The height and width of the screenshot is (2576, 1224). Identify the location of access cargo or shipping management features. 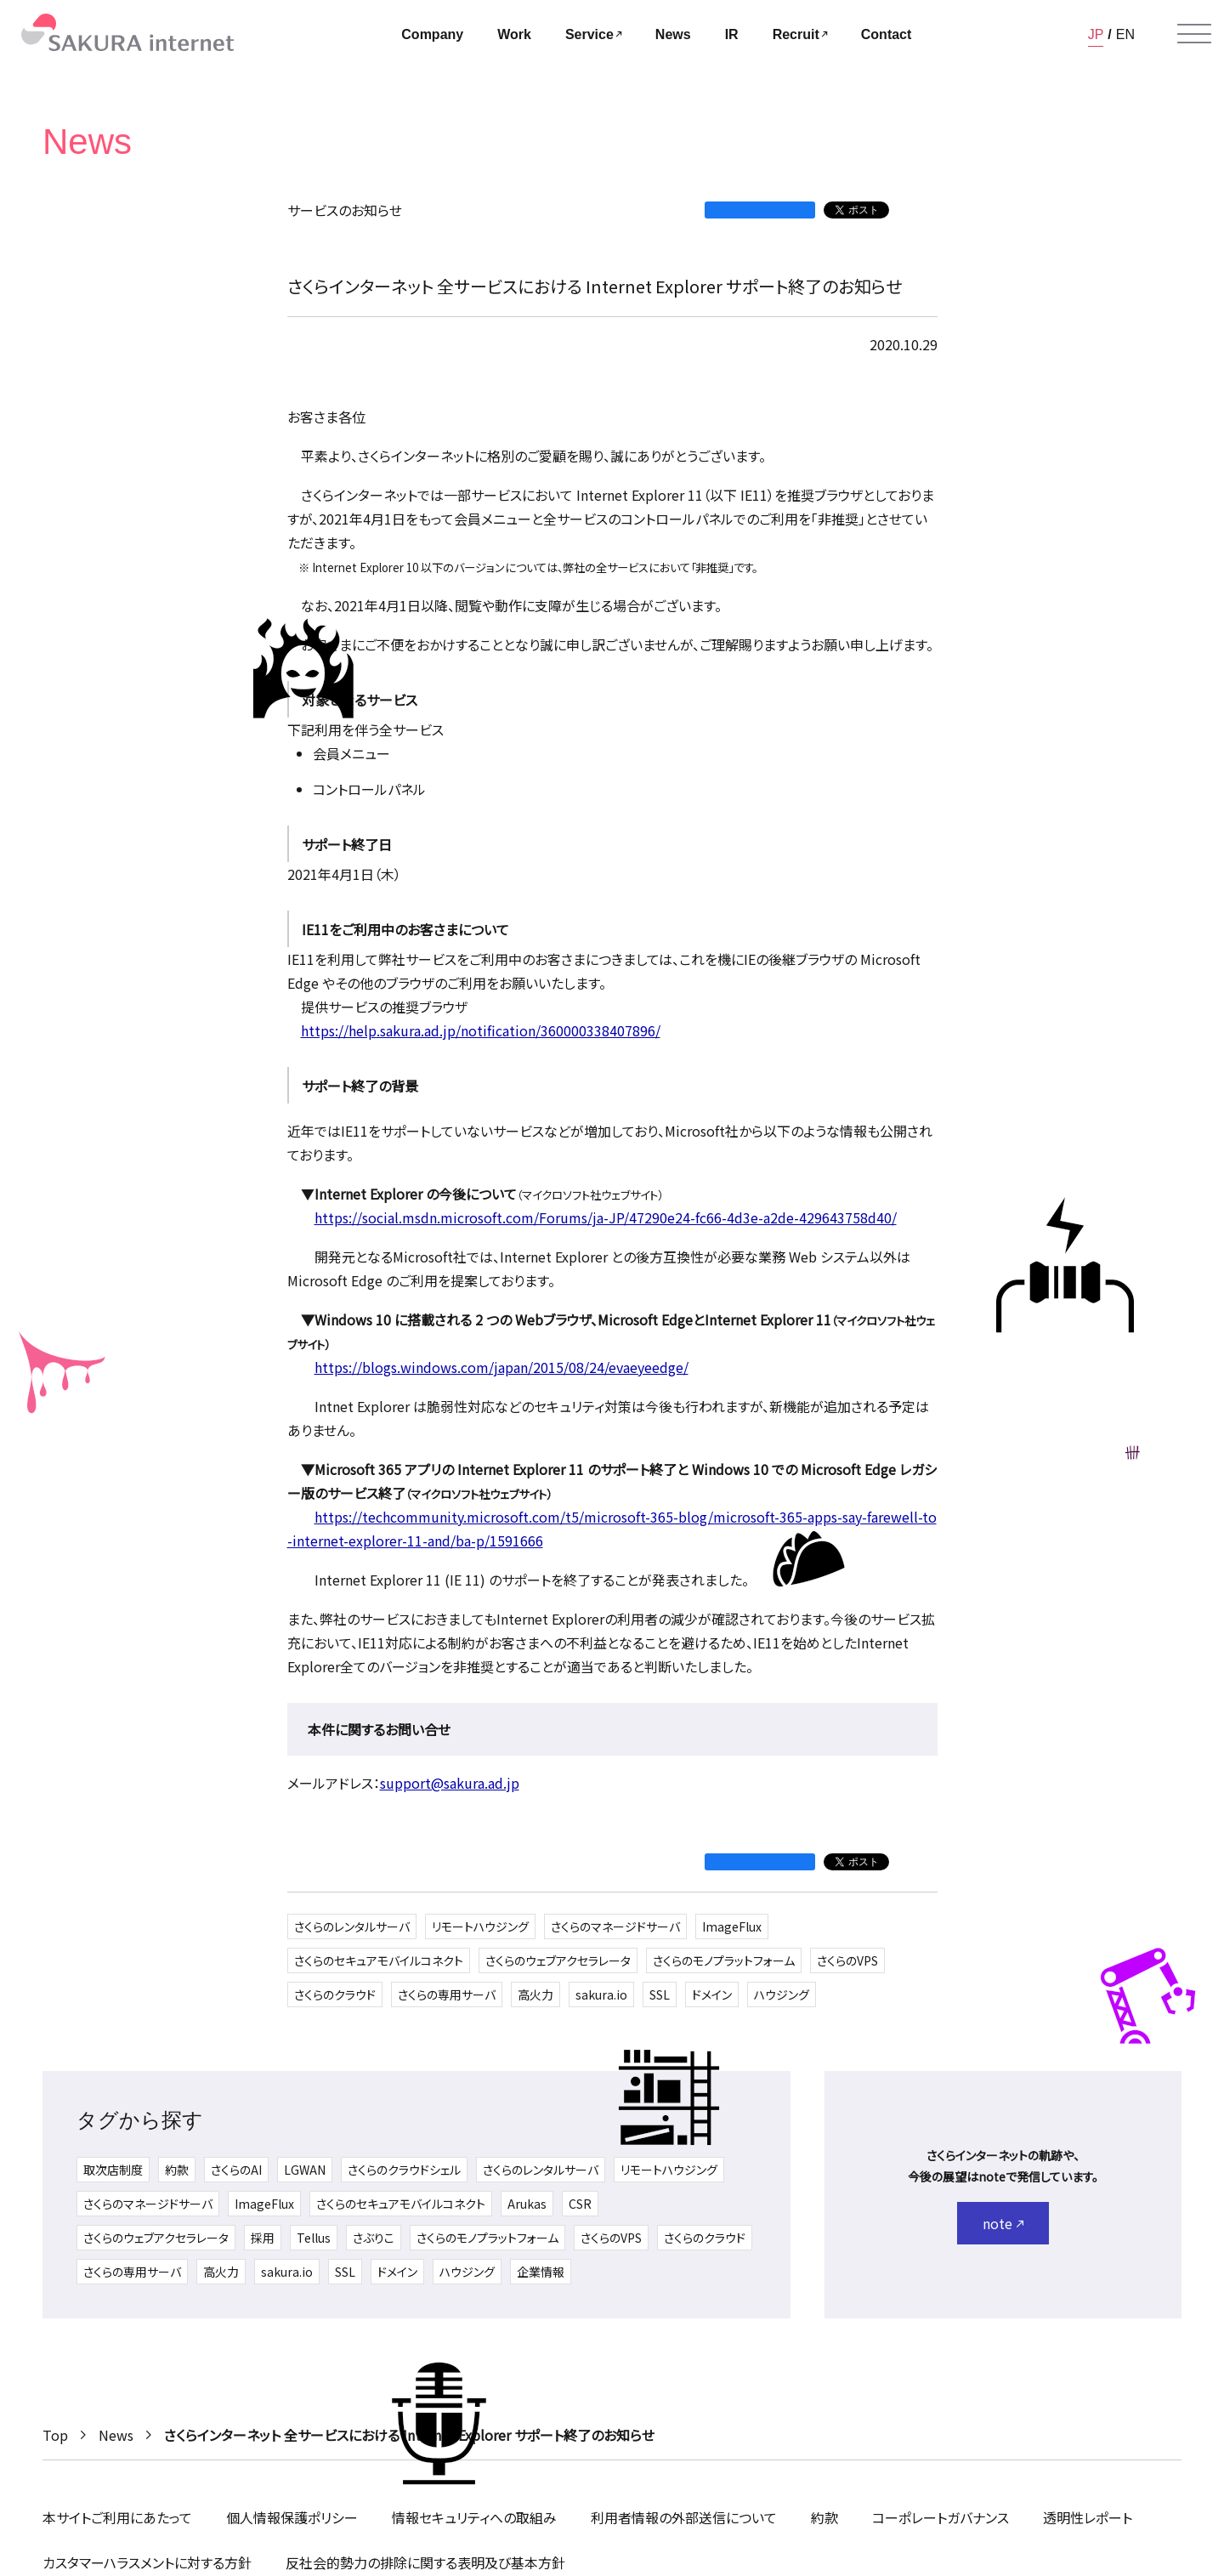
(1148, 1995).